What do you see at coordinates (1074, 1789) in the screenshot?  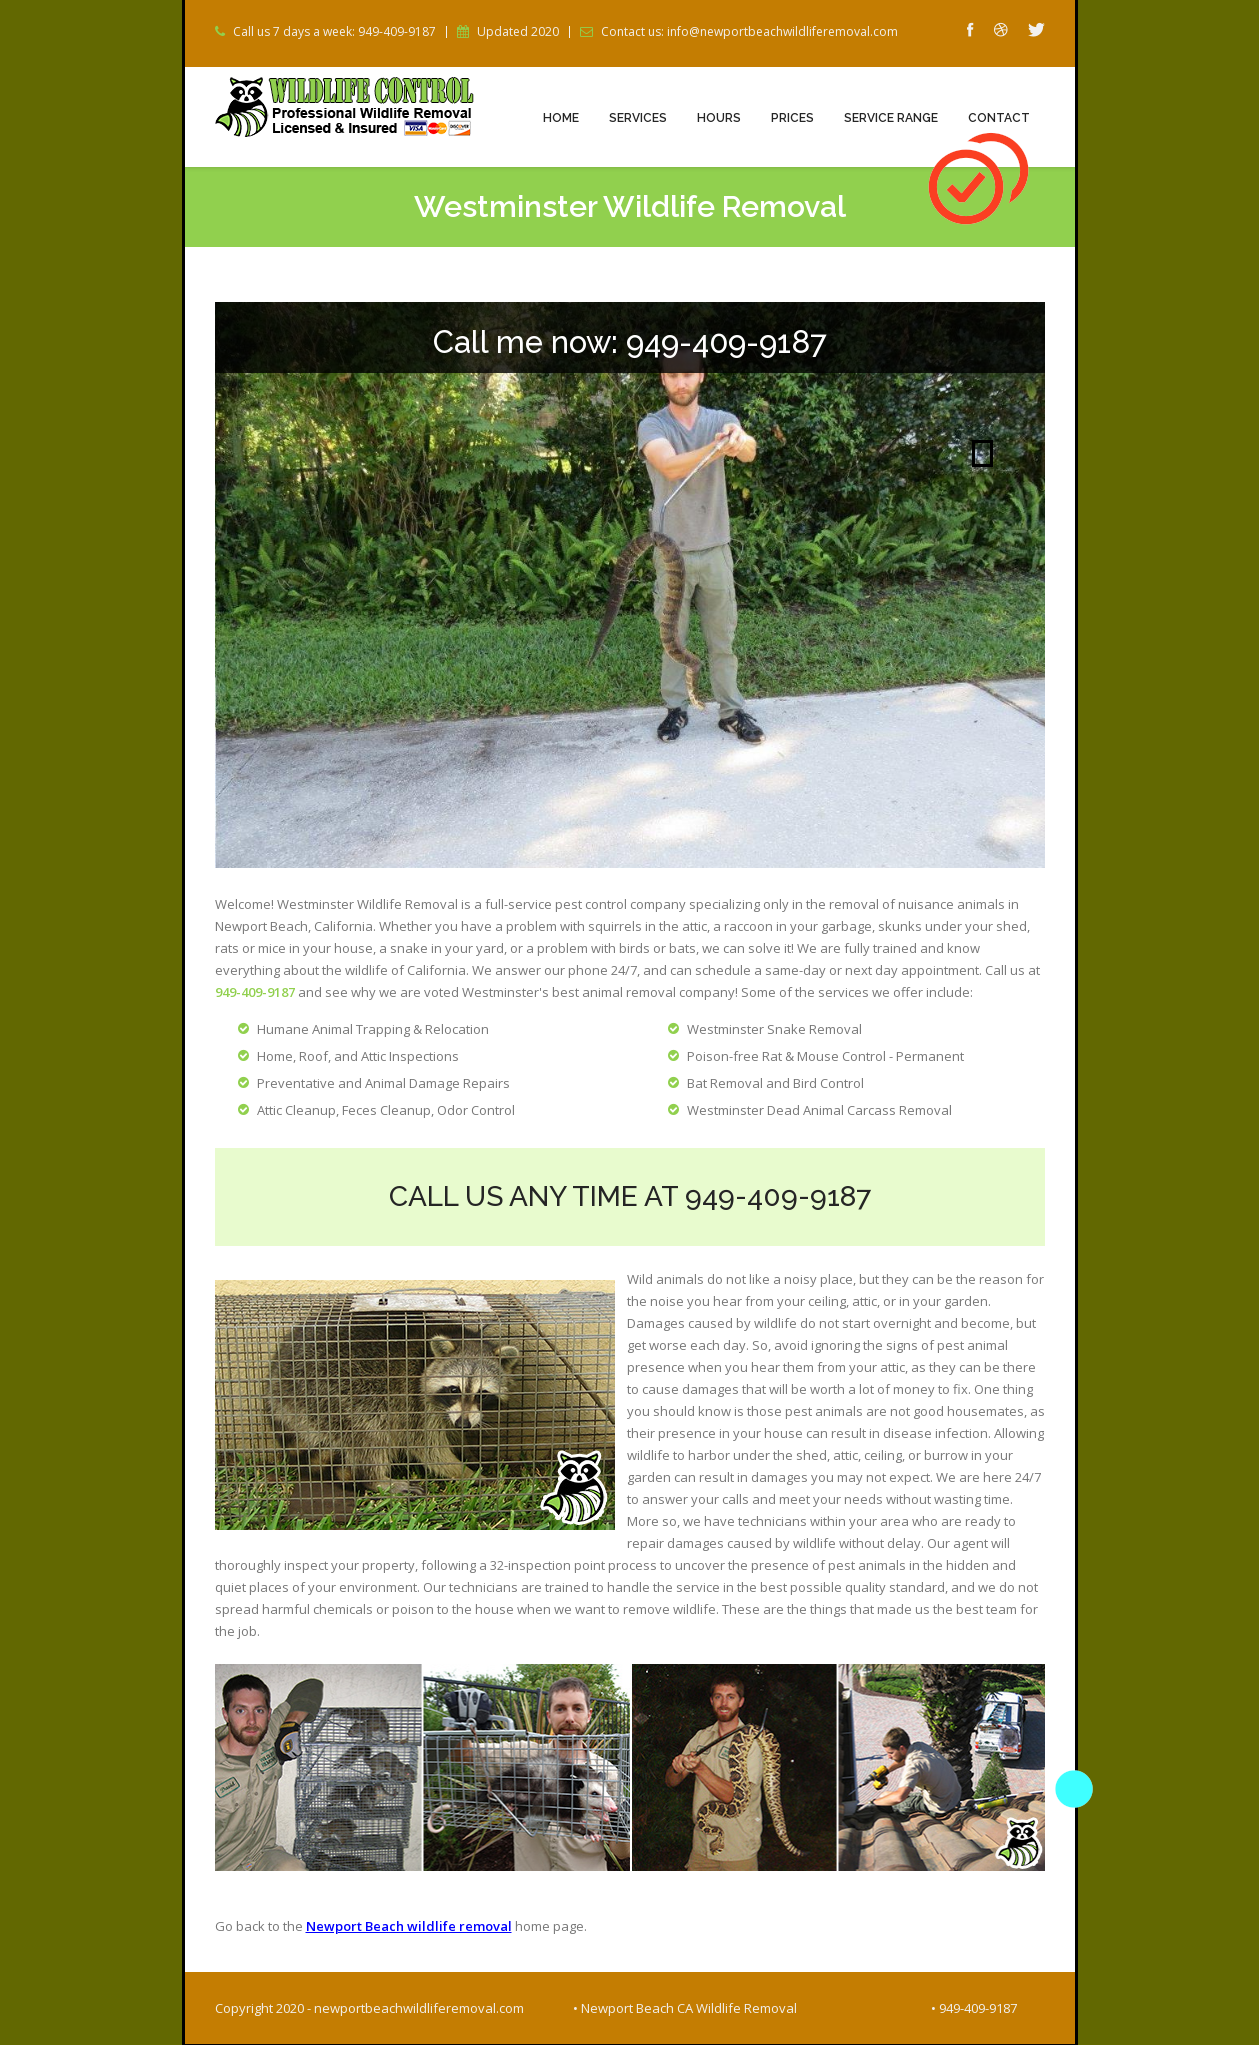 I see `select or mark an item as active` at bounding box center [1074, 1789].